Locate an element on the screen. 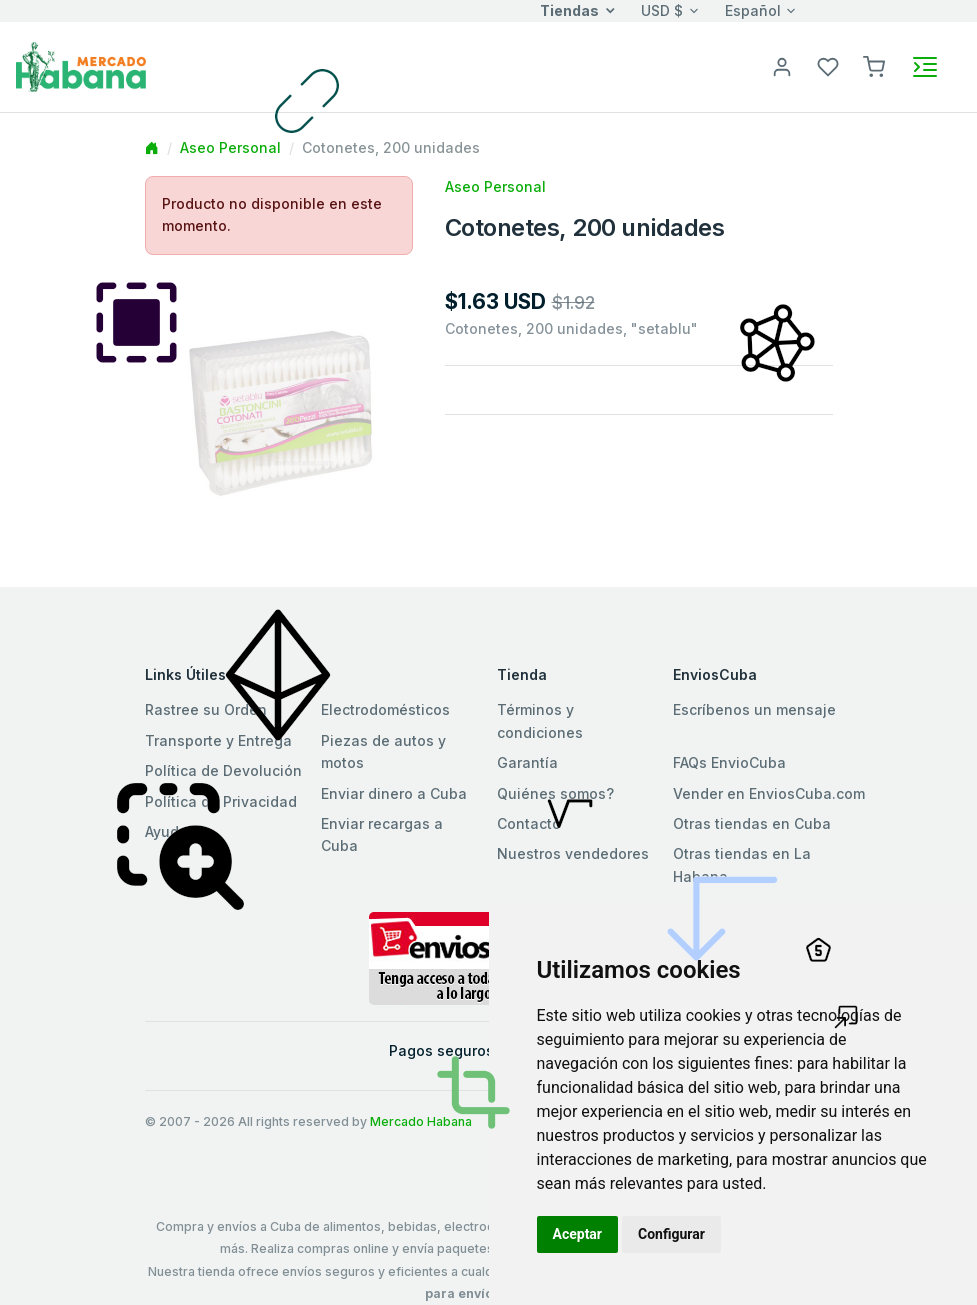 This screenshot has height=1305, width=977. go back and down in navigation is located at coordinates (718, 910).